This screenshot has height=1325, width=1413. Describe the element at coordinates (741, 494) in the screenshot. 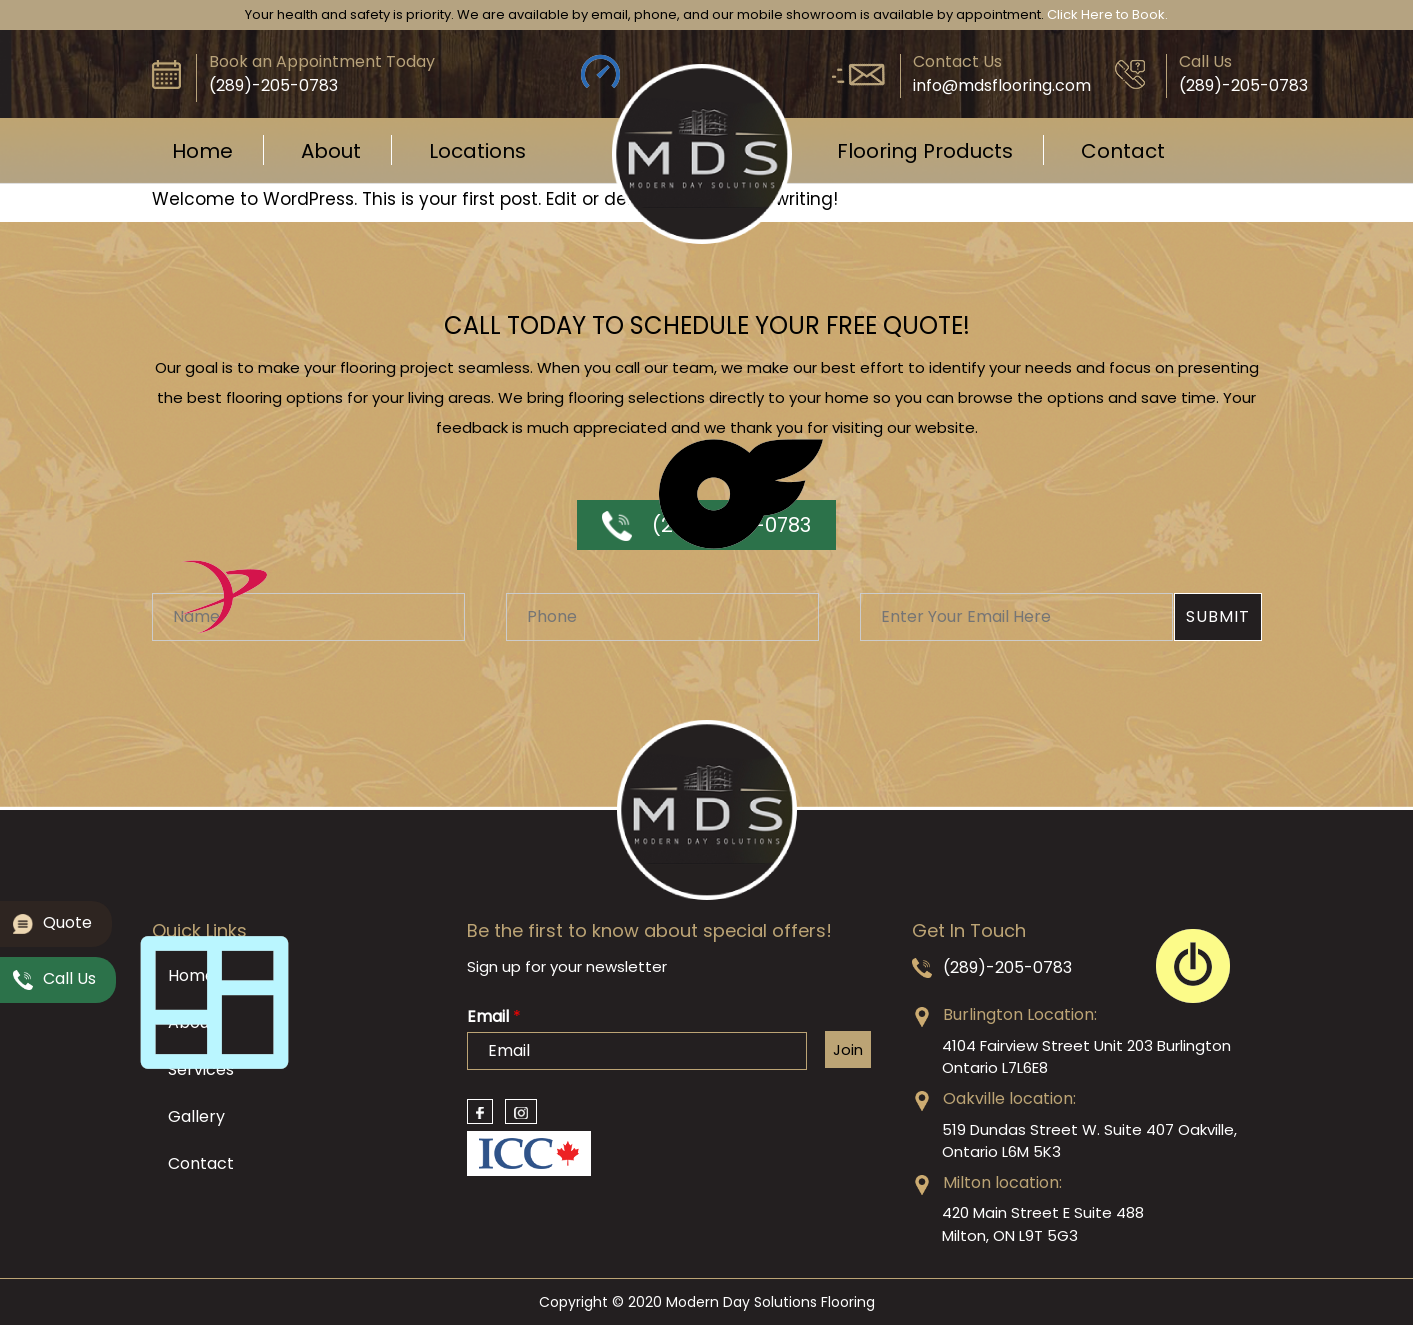

I see `open the OnlyFans app` at that location.